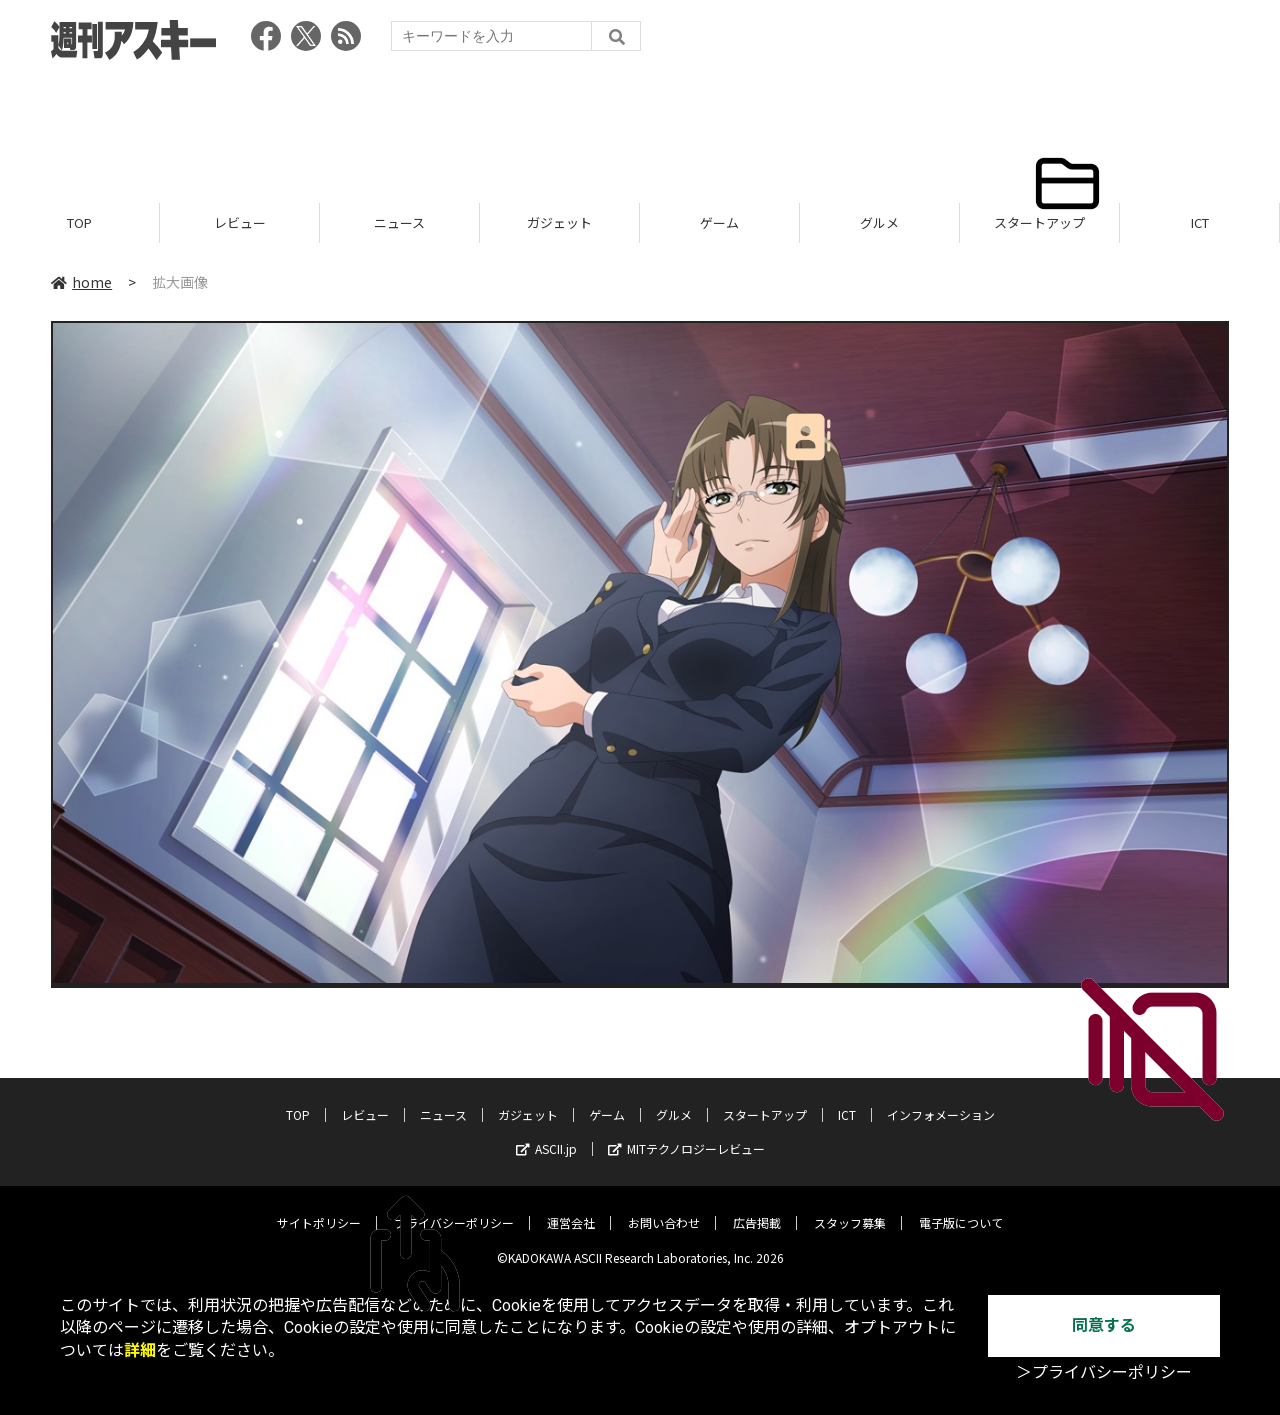 The width and height of the screenshot is (1280, 1415). What do you see at coordinates (807, 437) in the screenshot?
I see `open your contacts list` at bounding box center [807, 437].